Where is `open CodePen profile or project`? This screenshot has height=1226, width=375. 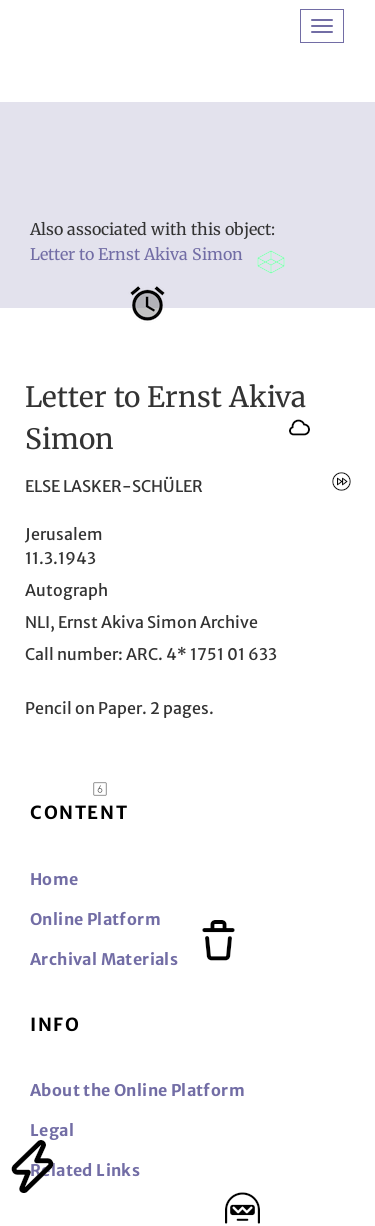
open CodePen profile or project is located at coordinates (271, 262).